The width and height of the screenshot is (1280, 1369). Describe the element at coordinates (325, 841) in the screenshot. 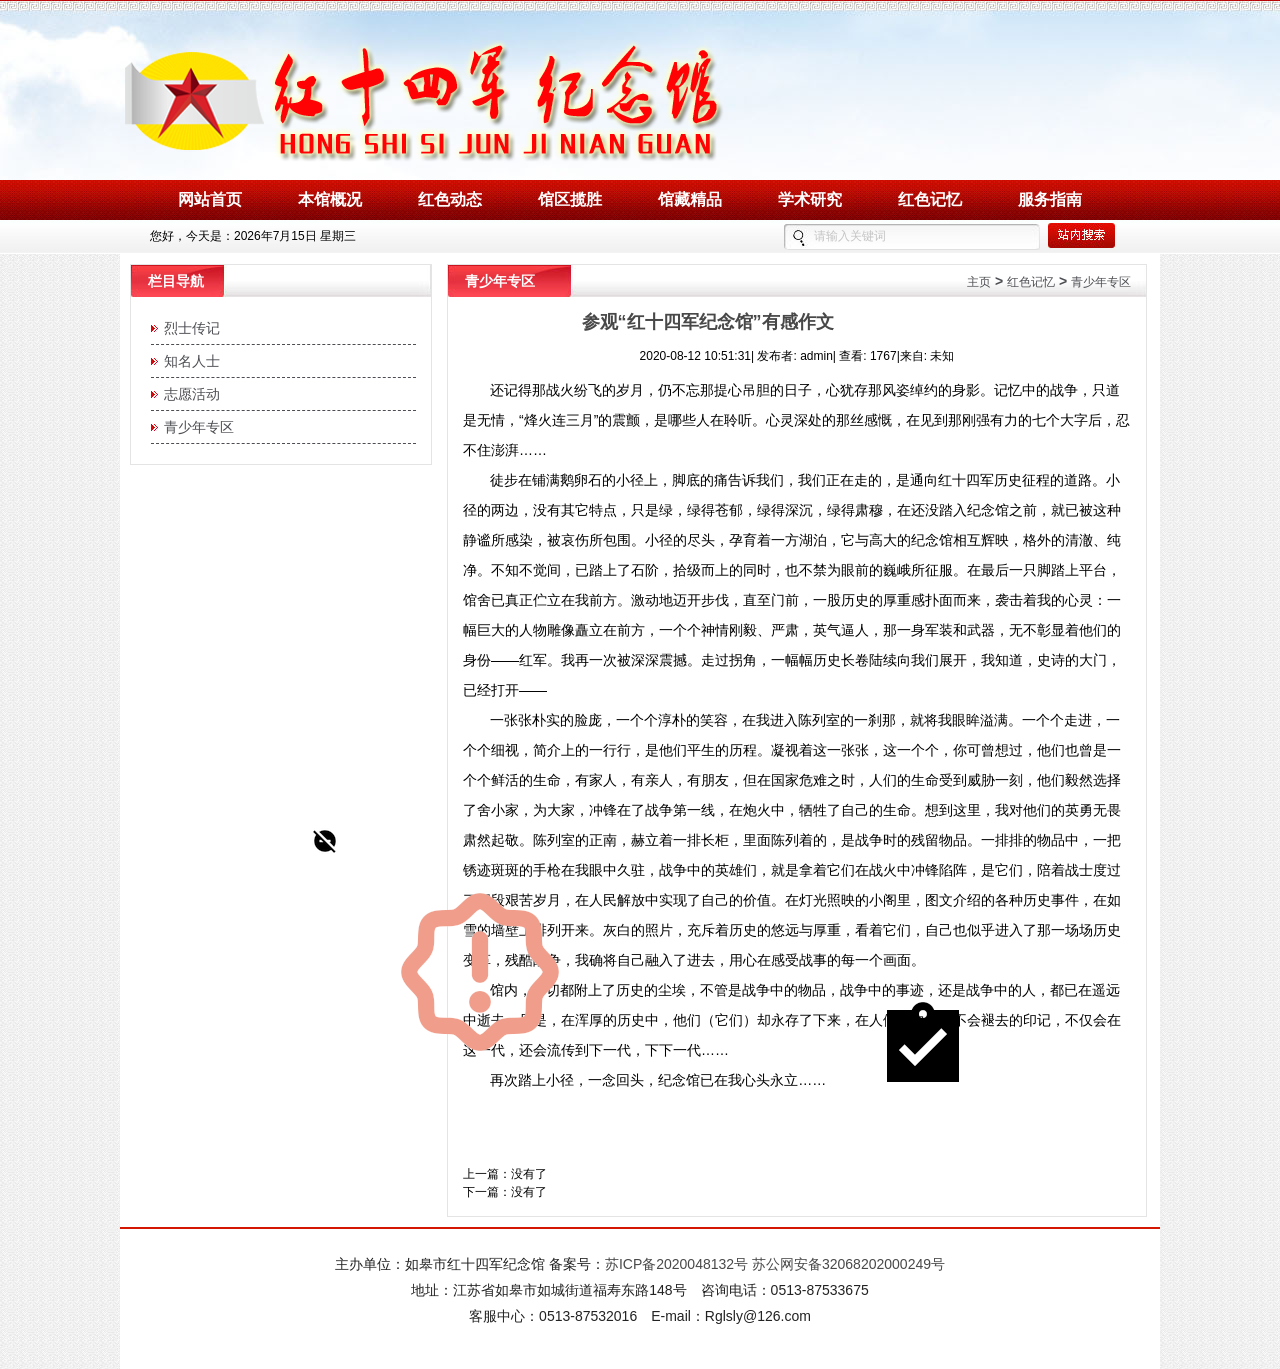

I see `do not disturb mode is disabled` at that location.